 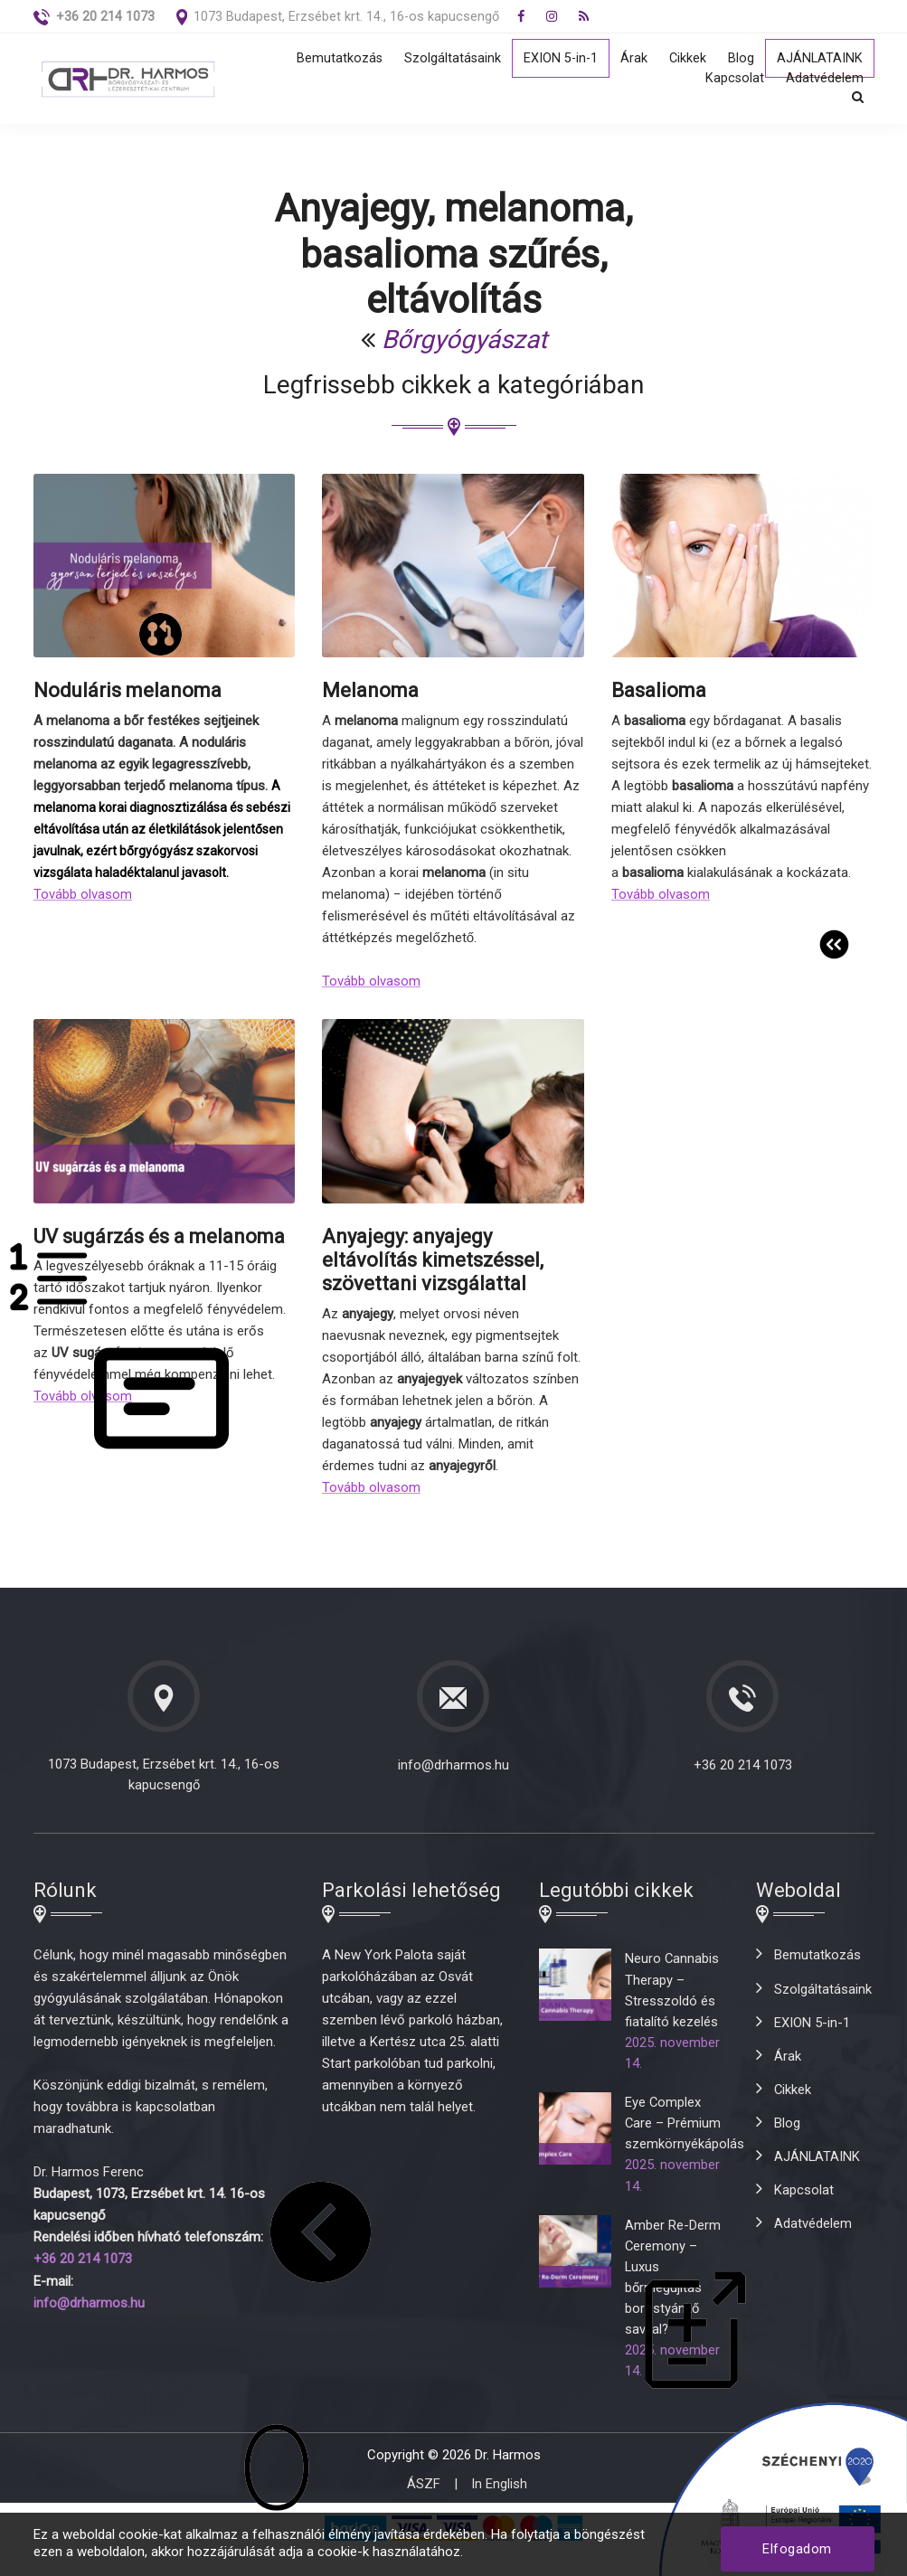 What do you see at coordinates (52, 1278) in the screenshot?
I see `create a numbered list` at bounding box center [52, 1278].